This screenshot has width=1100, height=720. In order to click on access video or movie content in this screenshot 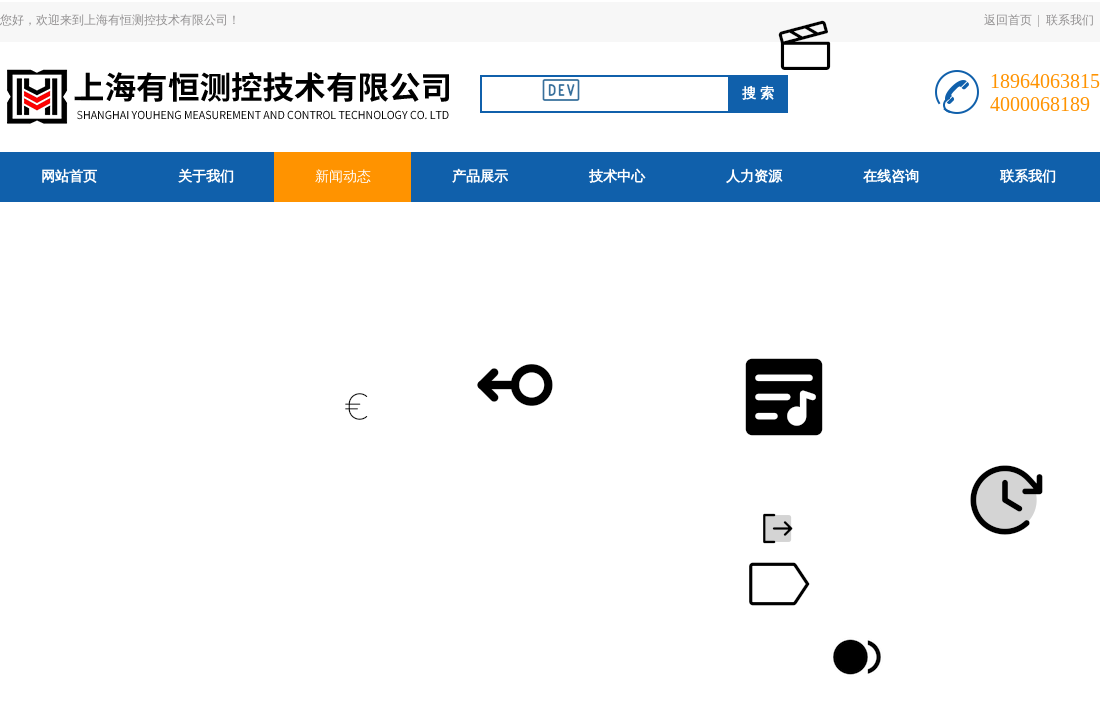, I will do `click(805, 47)`.